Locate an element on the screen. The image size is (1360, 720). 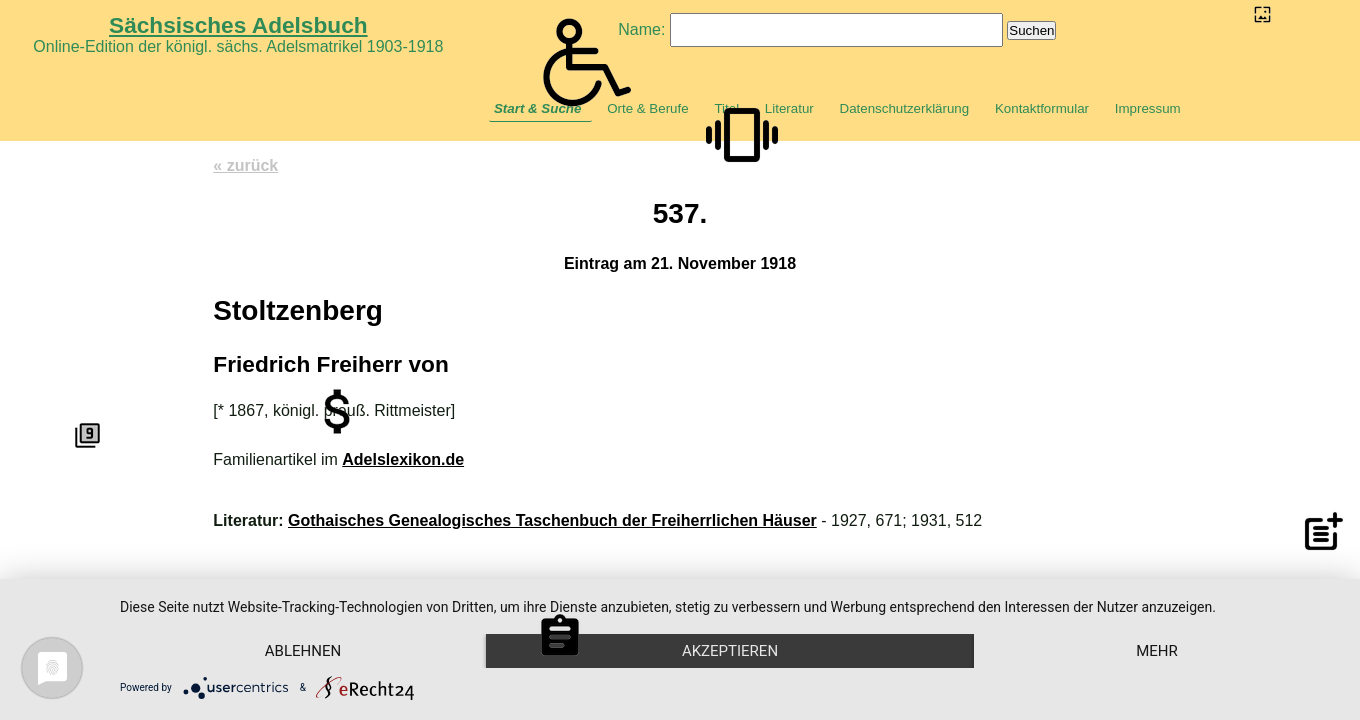
view assignments or tasks is located at coordinates (560, 637).